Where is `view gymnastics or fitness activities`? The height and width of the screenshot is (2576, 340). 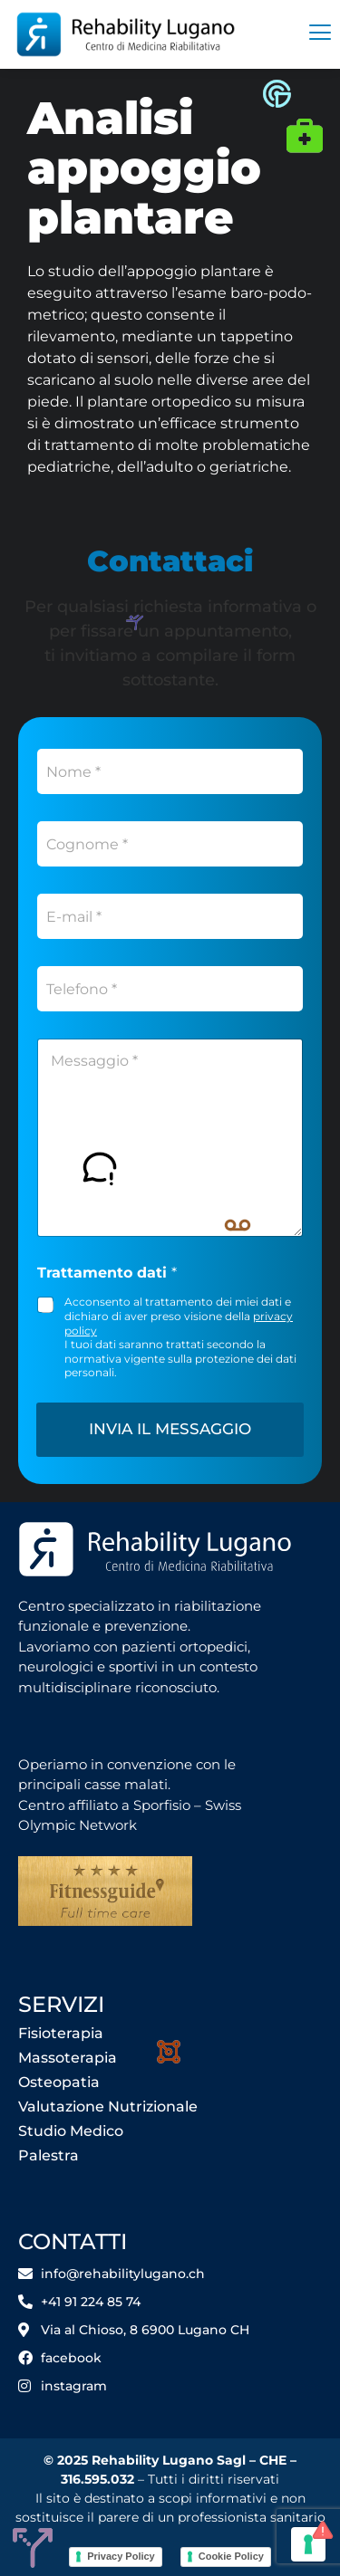 view gymnastics or fitness activities is located at coordinates (134, 621).